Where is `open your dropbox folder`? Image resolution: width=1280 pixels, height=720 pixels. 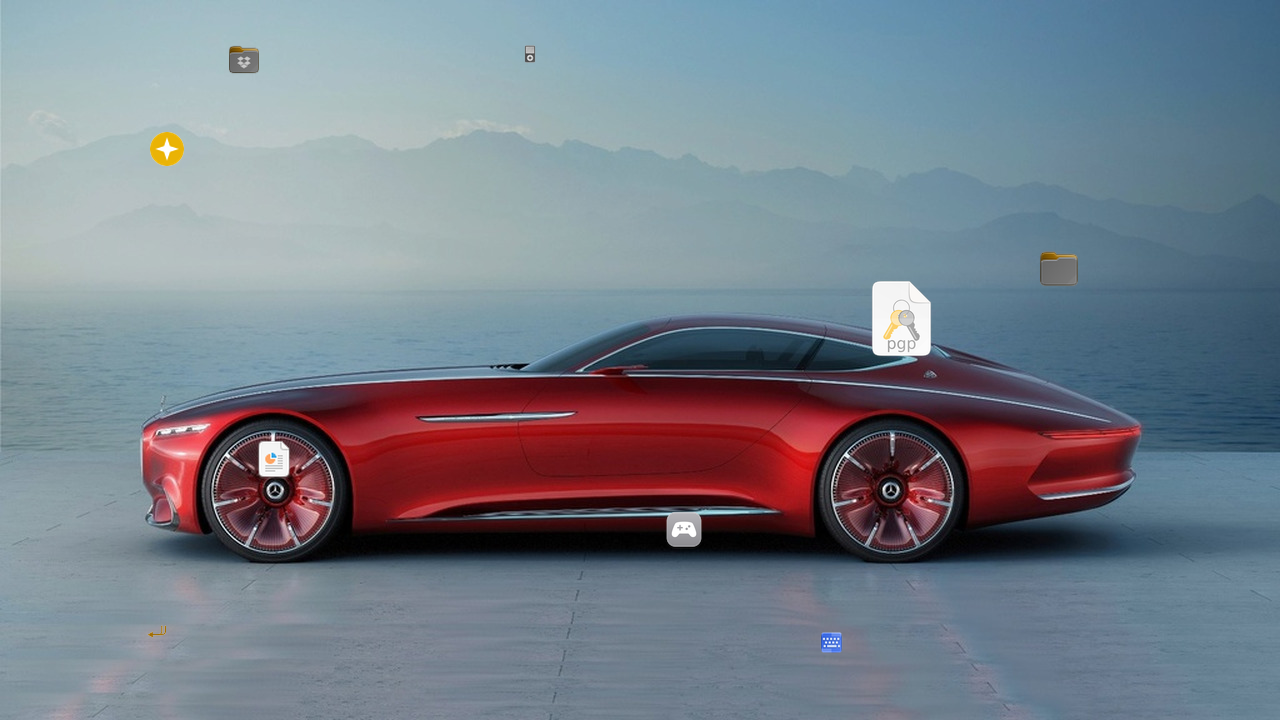 open your dropbox folder is located at coordinates (244, 59).